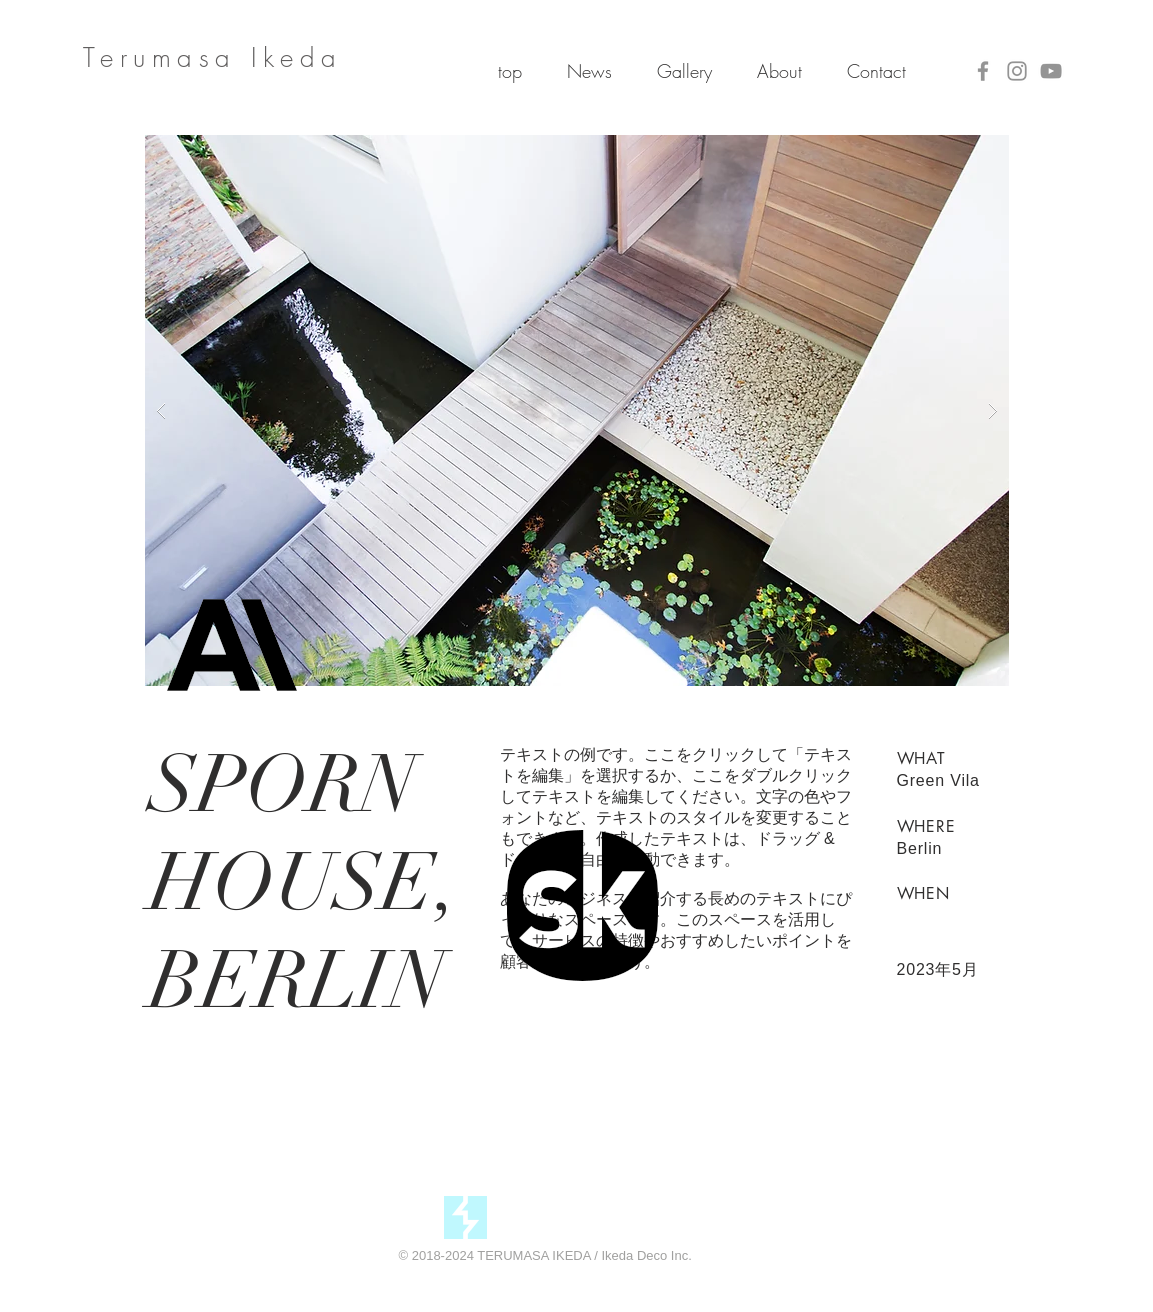  Describe the element at coordinates (582, 905) in the screenshot. I see `open the Songkick app` at that location.